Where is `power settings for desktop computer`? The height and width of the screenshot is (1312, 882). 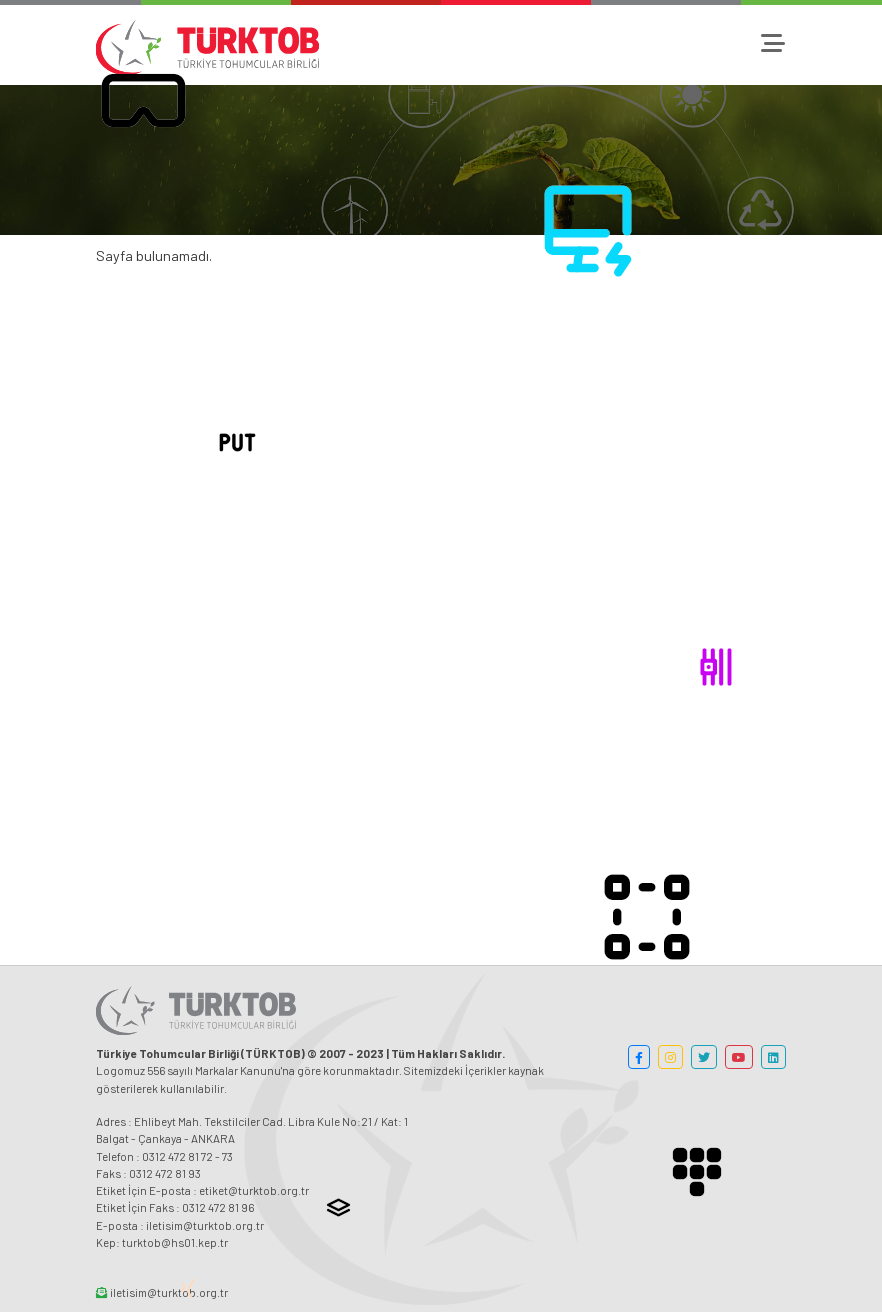 power settings for desktop computer is located at coordinates (588, 229).